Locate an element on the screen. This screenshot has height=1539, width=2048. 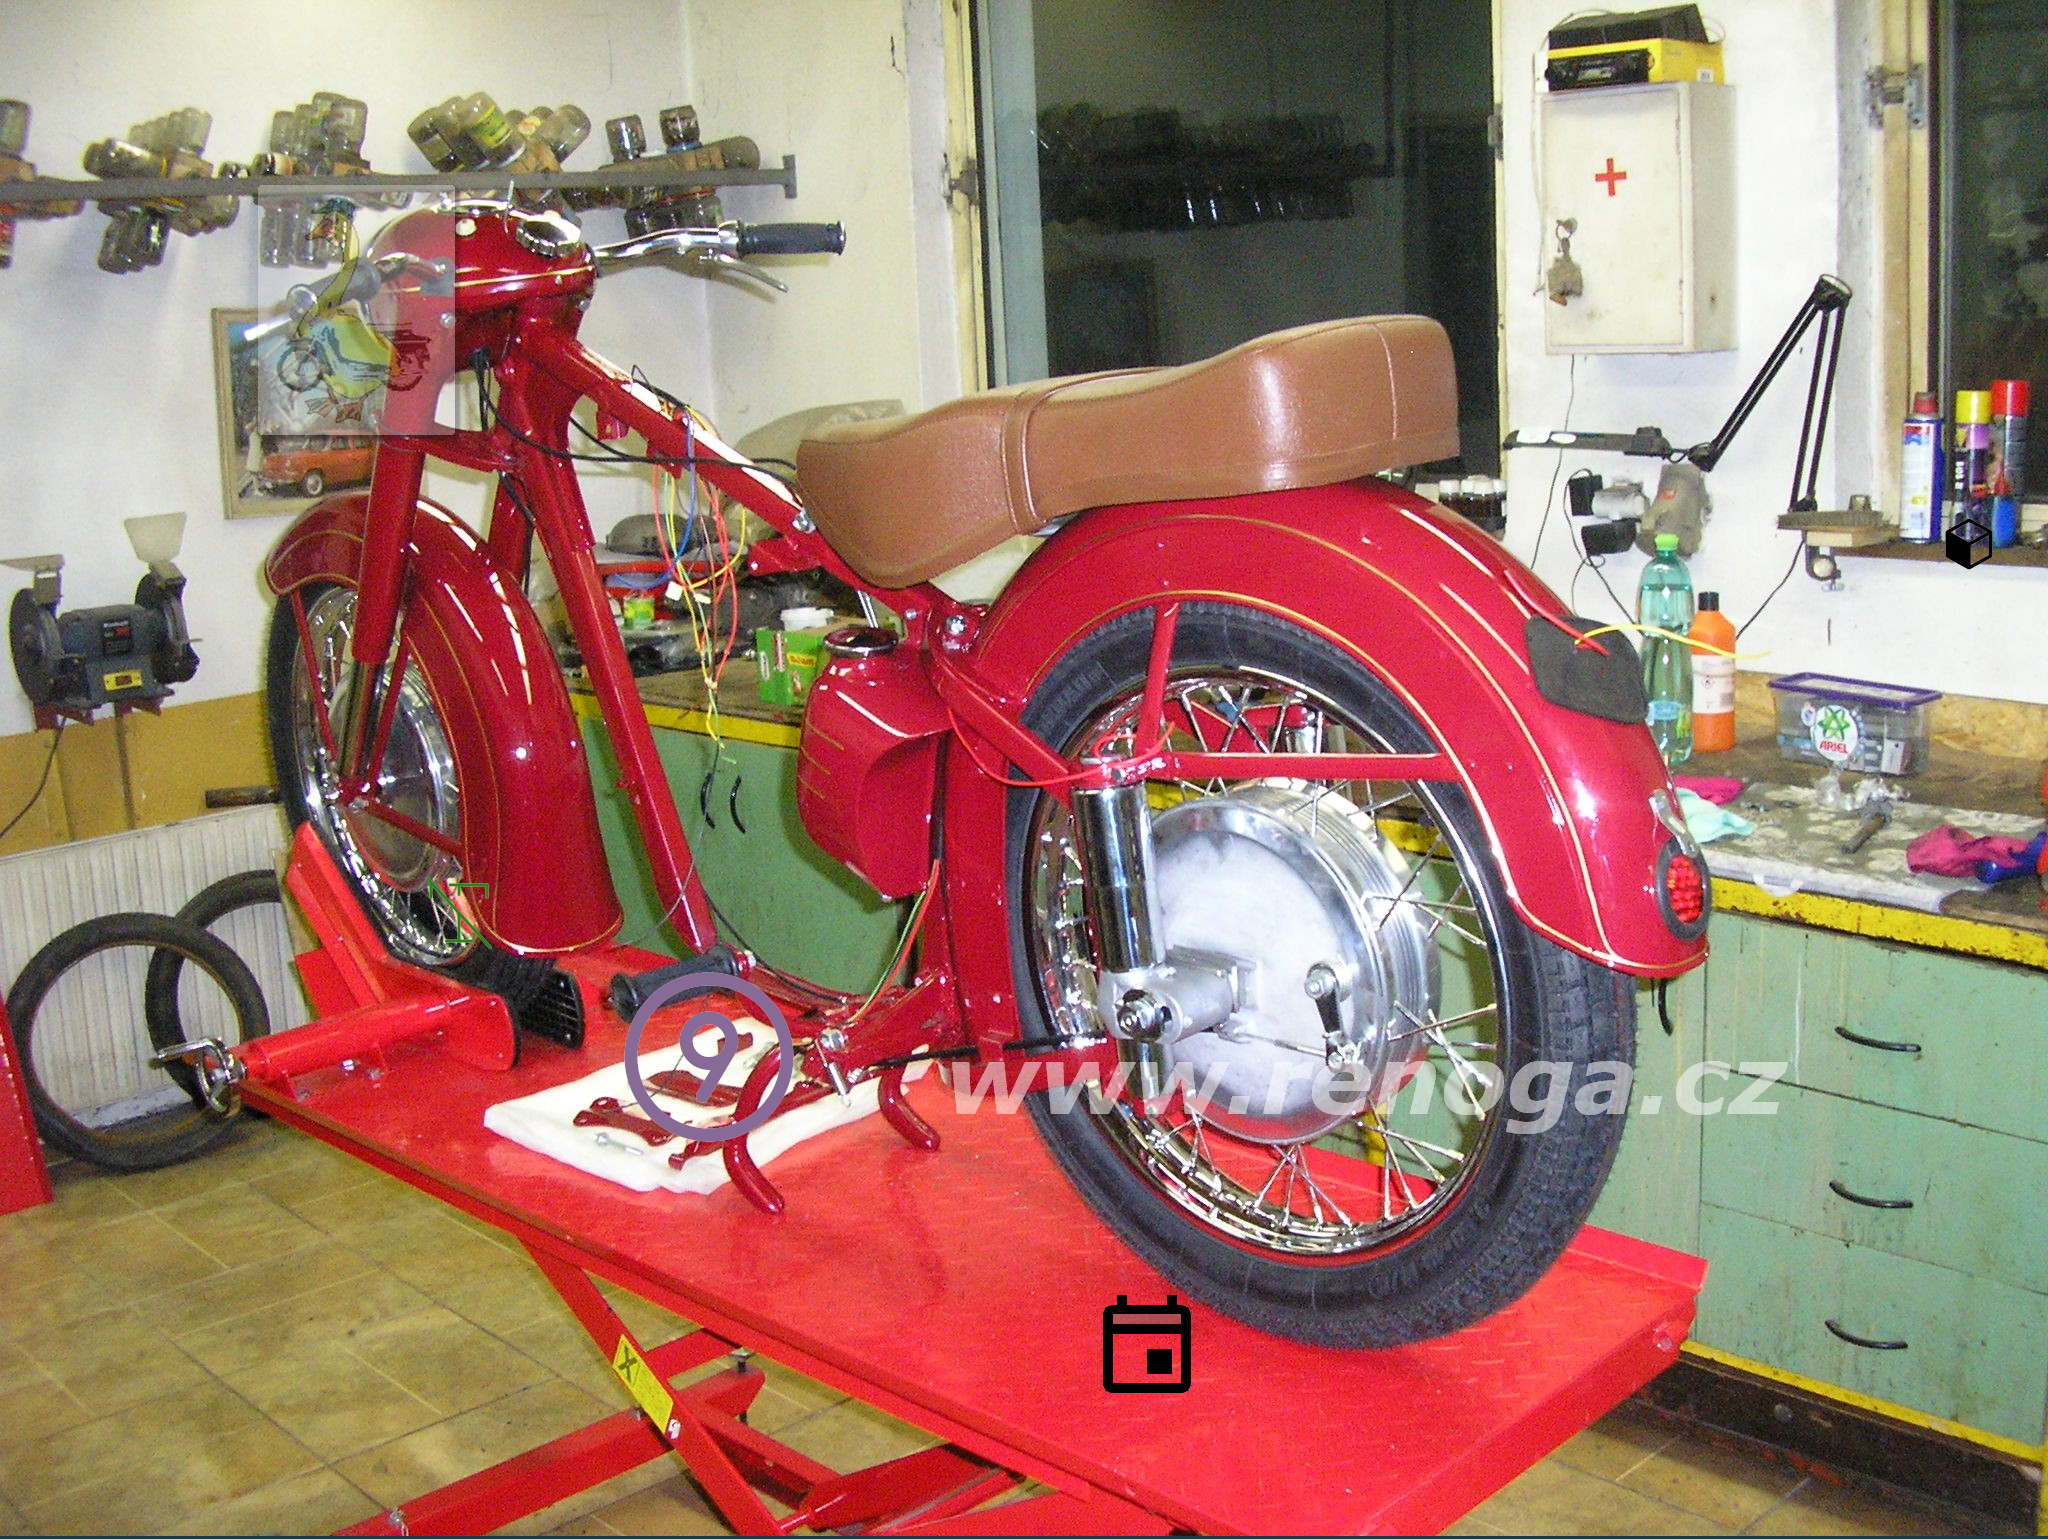
view 3D model or object is located at coordinates (1969, 544).